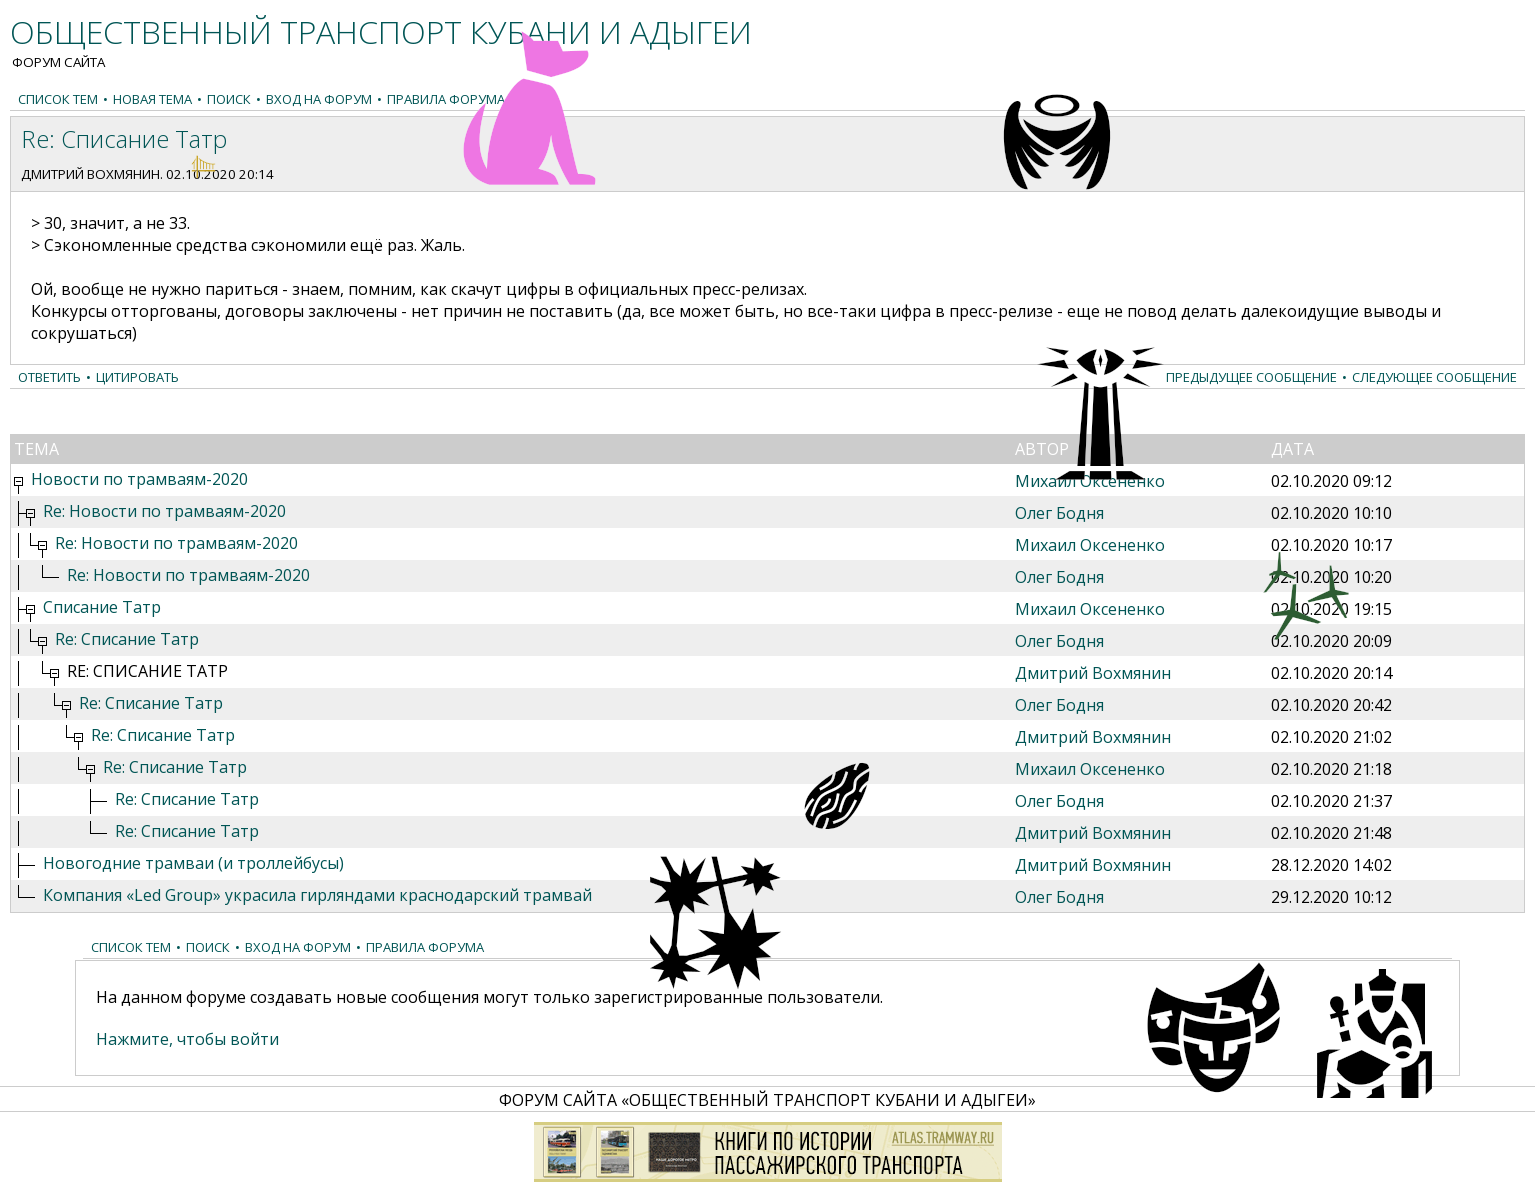 This screenshot has height=1192, width=1535. I want to click on deploy caltrops to slow enemies, so click(1306, 596).